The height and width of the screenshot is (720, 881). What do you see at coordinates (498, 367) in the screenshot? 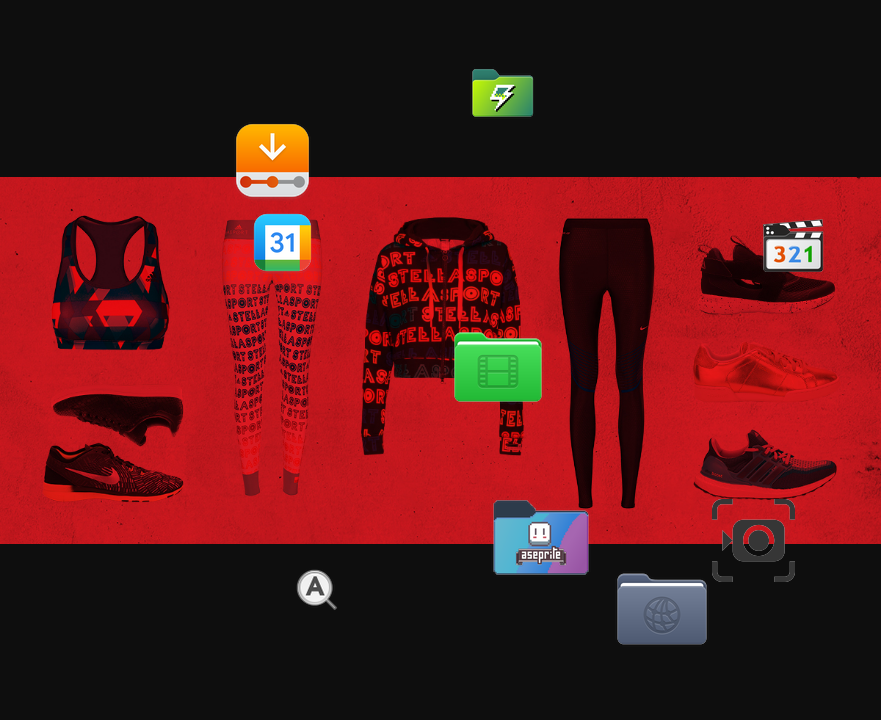
I see `open your videos folder` at bounding box center [498, 367].